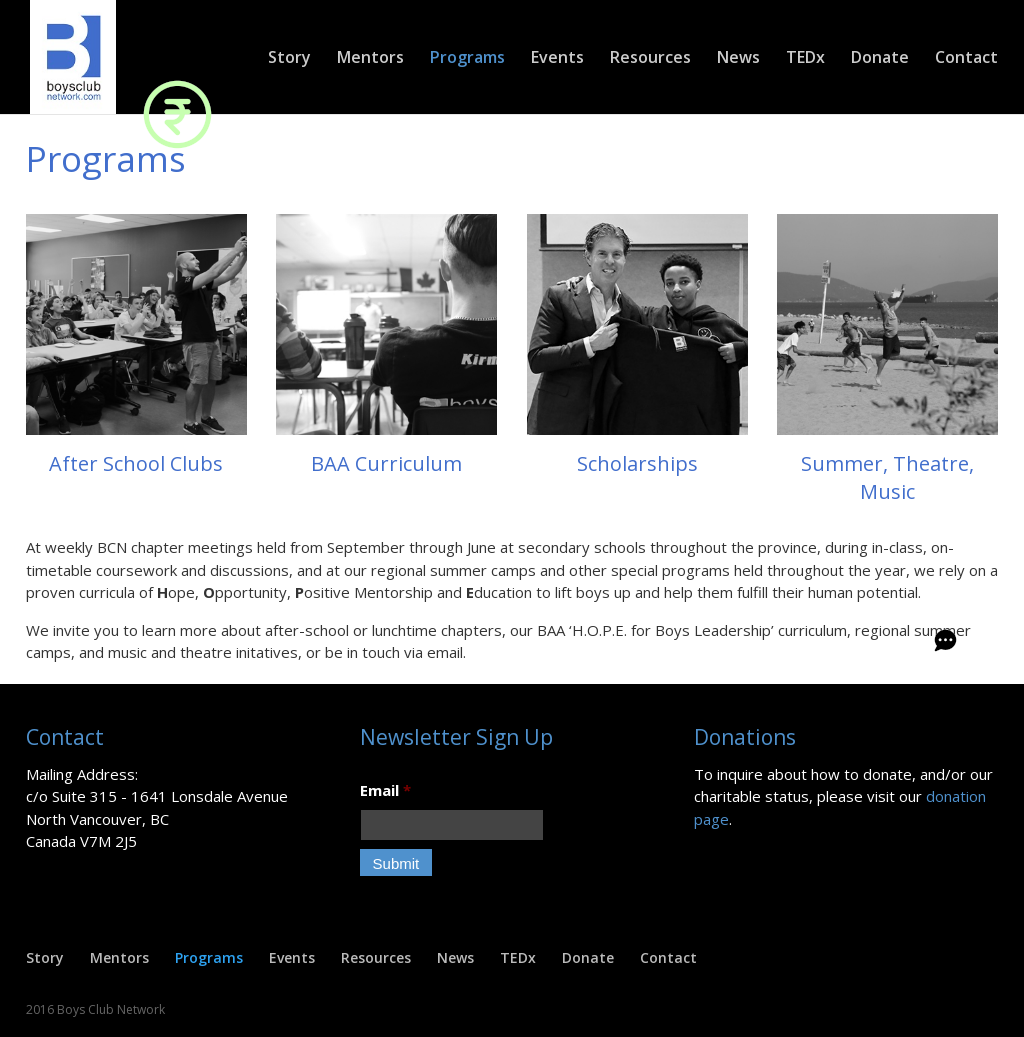 The width and height of the screenshot is (1024, 1037). What do you see at coordinates (945, 640) in the screenshot?
I see `open the comments section` at bounding box center [945, 640].